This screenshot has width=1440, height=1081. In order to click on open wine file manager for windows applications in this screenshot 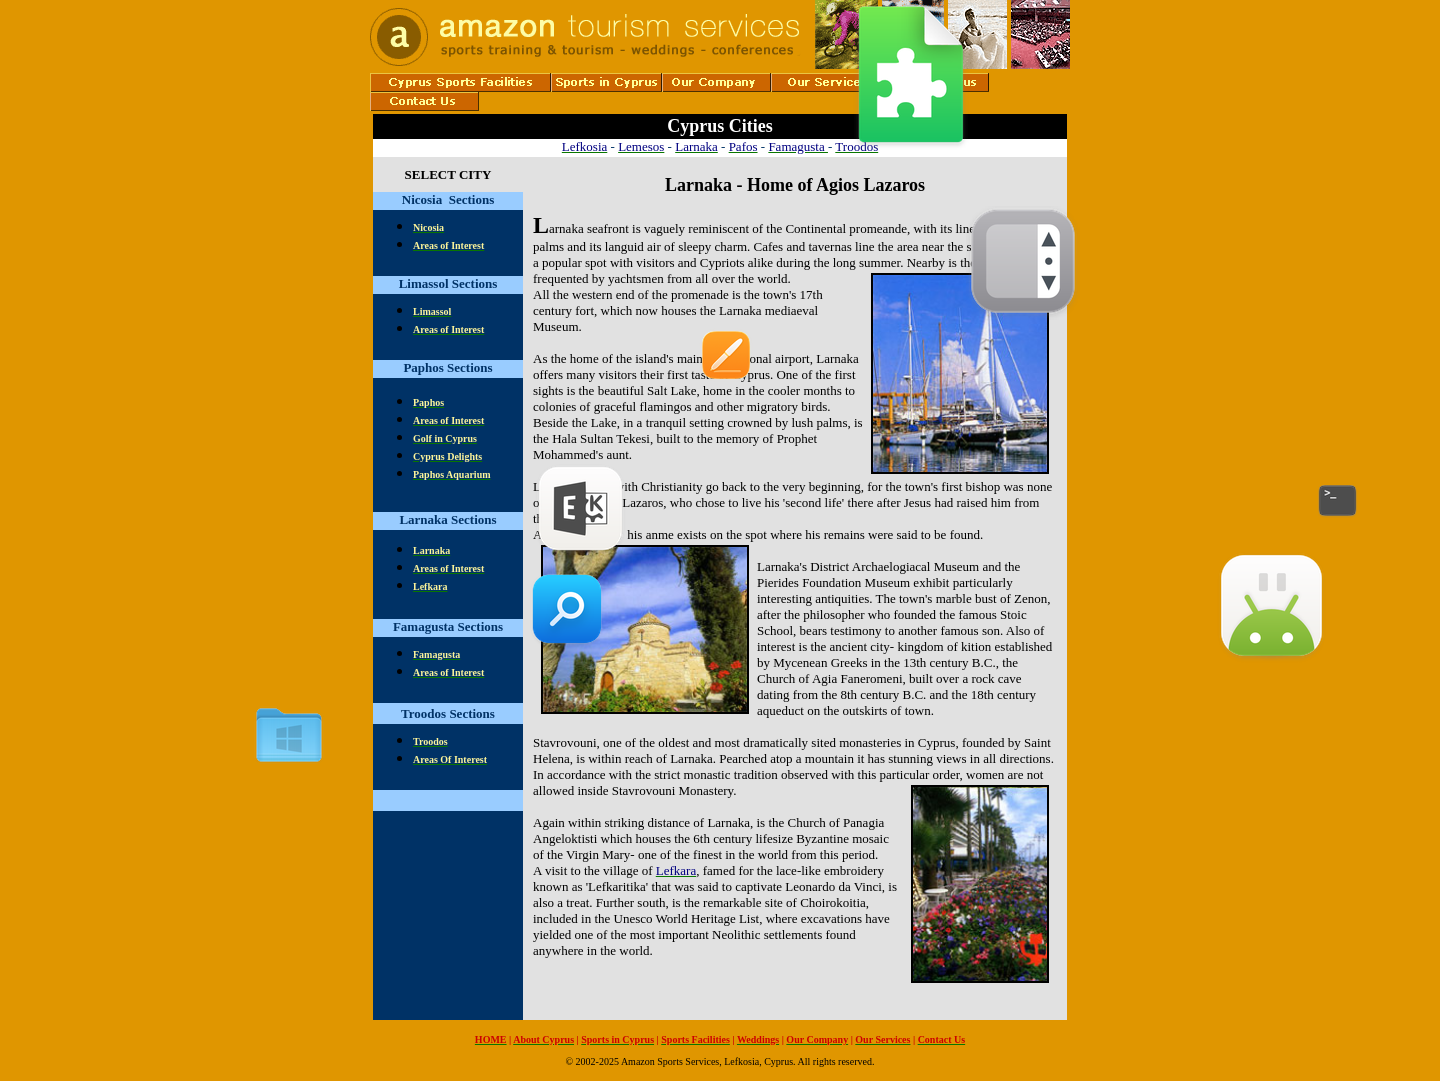, I will do `click(289, 735)`.